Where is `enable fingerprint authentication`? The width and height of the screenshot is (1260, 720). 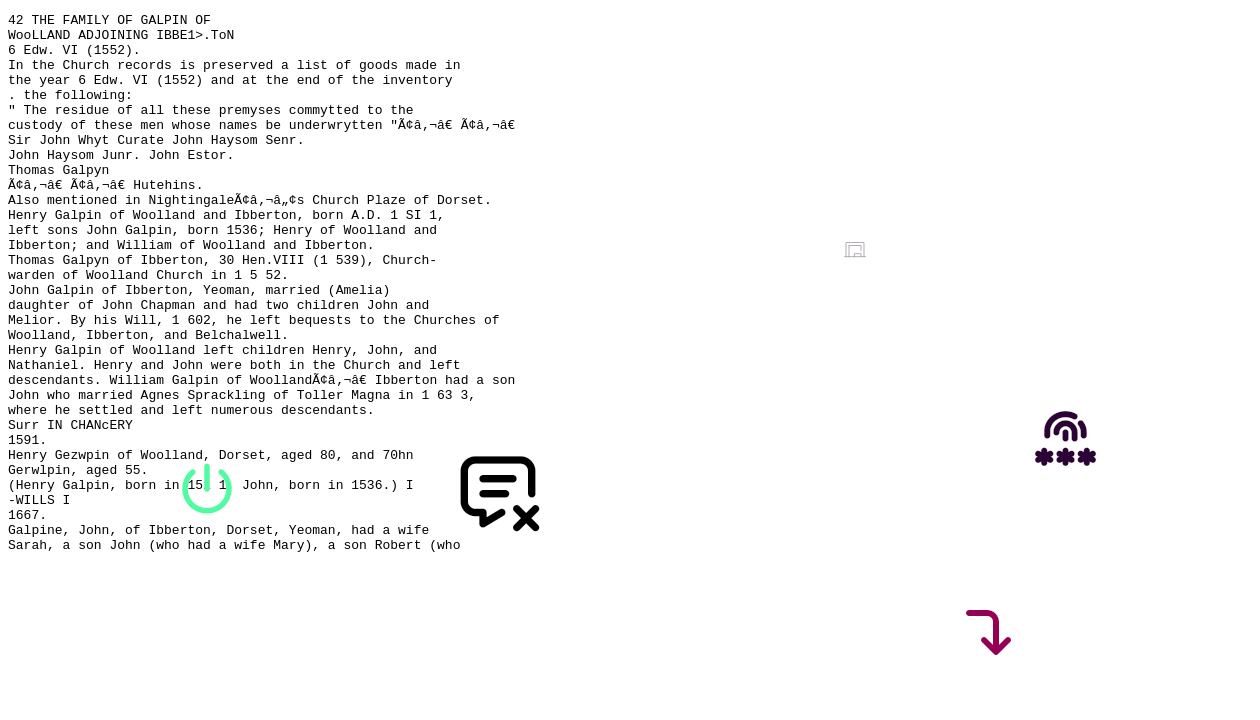 enable fingerprint authentication is located at coordinates (1065, 435).